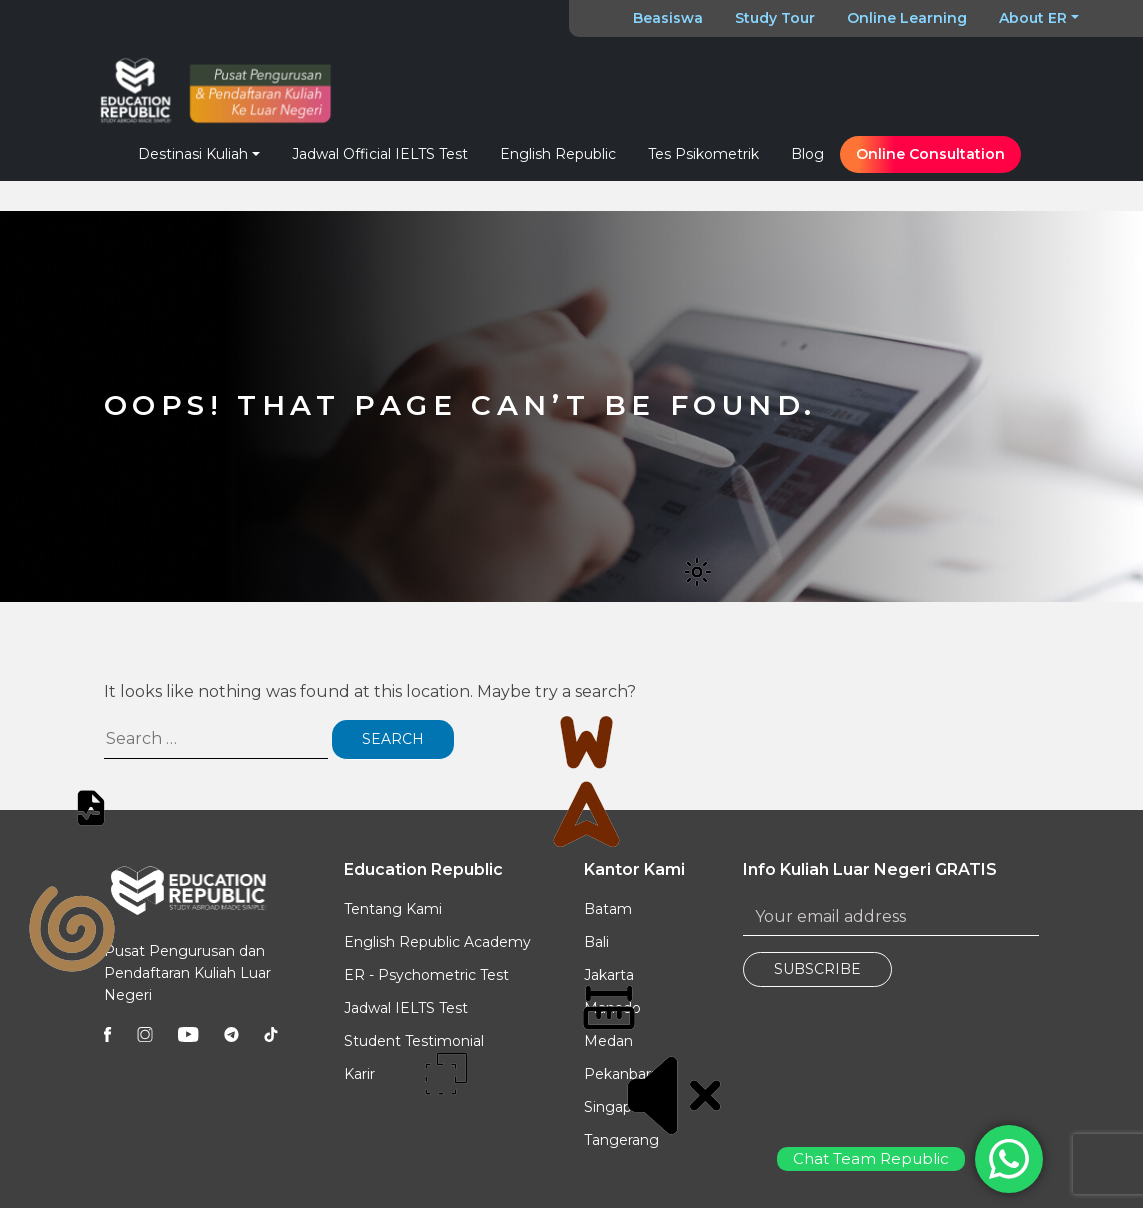 The width and height of the screenshot is (1143, 1208). Describe the element at coordinates (91, 808) in the screenshot. I see `view medical records or health documents` at that location.